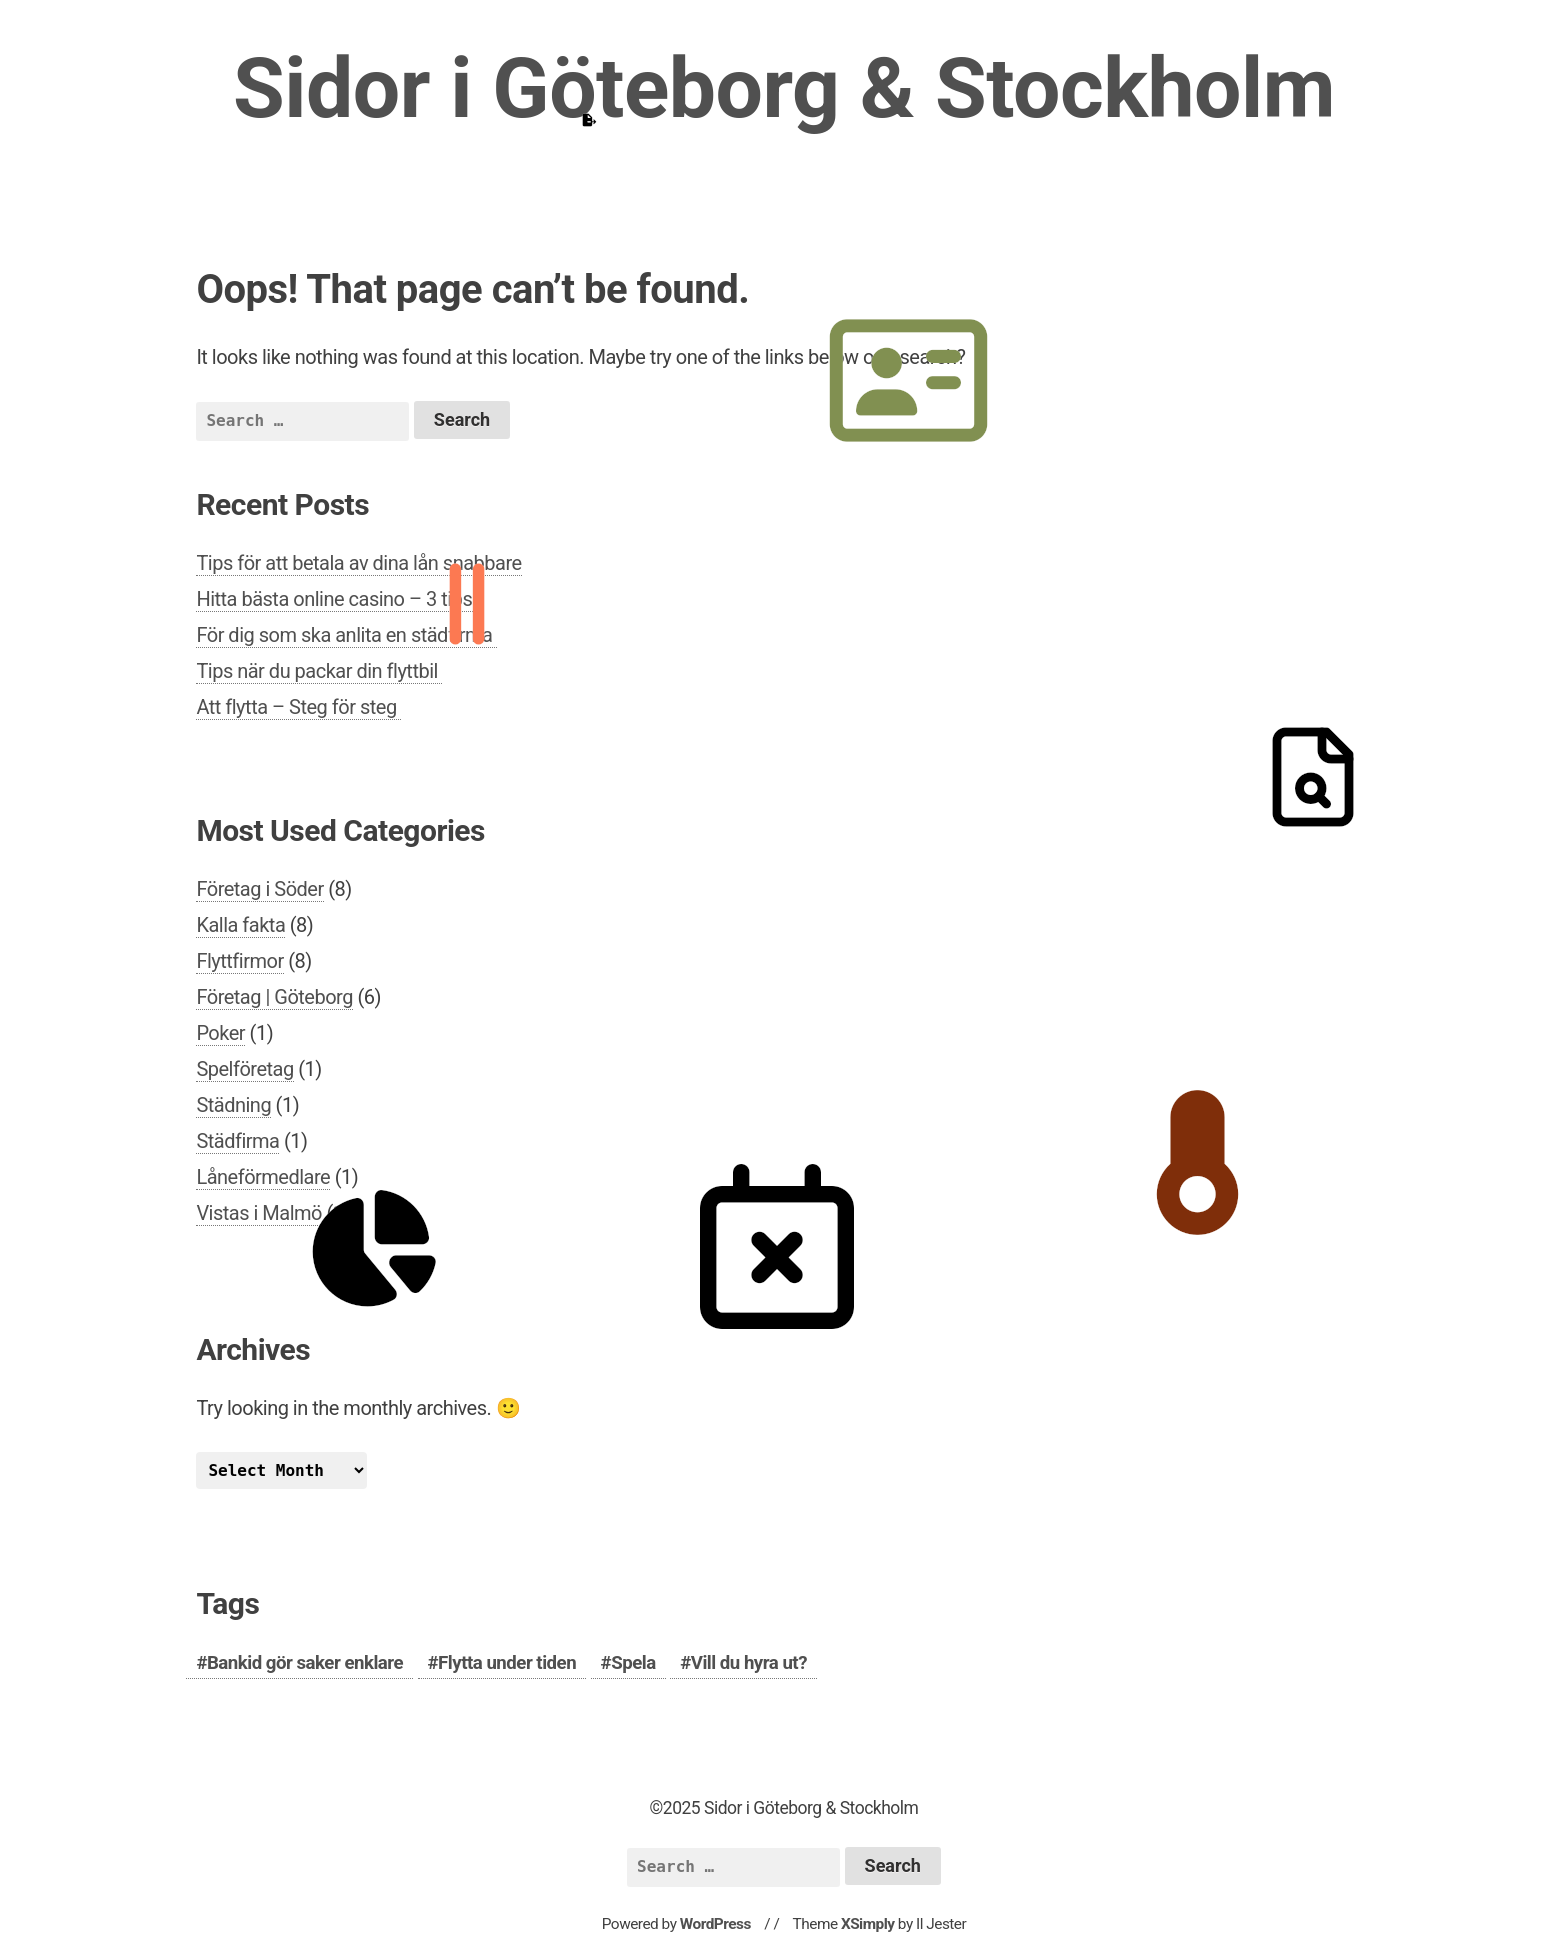 The height and width of the screenshot is (1955, 1568). Describe the element at coordinates (589, 120) in the screenshot. I see `export file to another location or format` at that location.